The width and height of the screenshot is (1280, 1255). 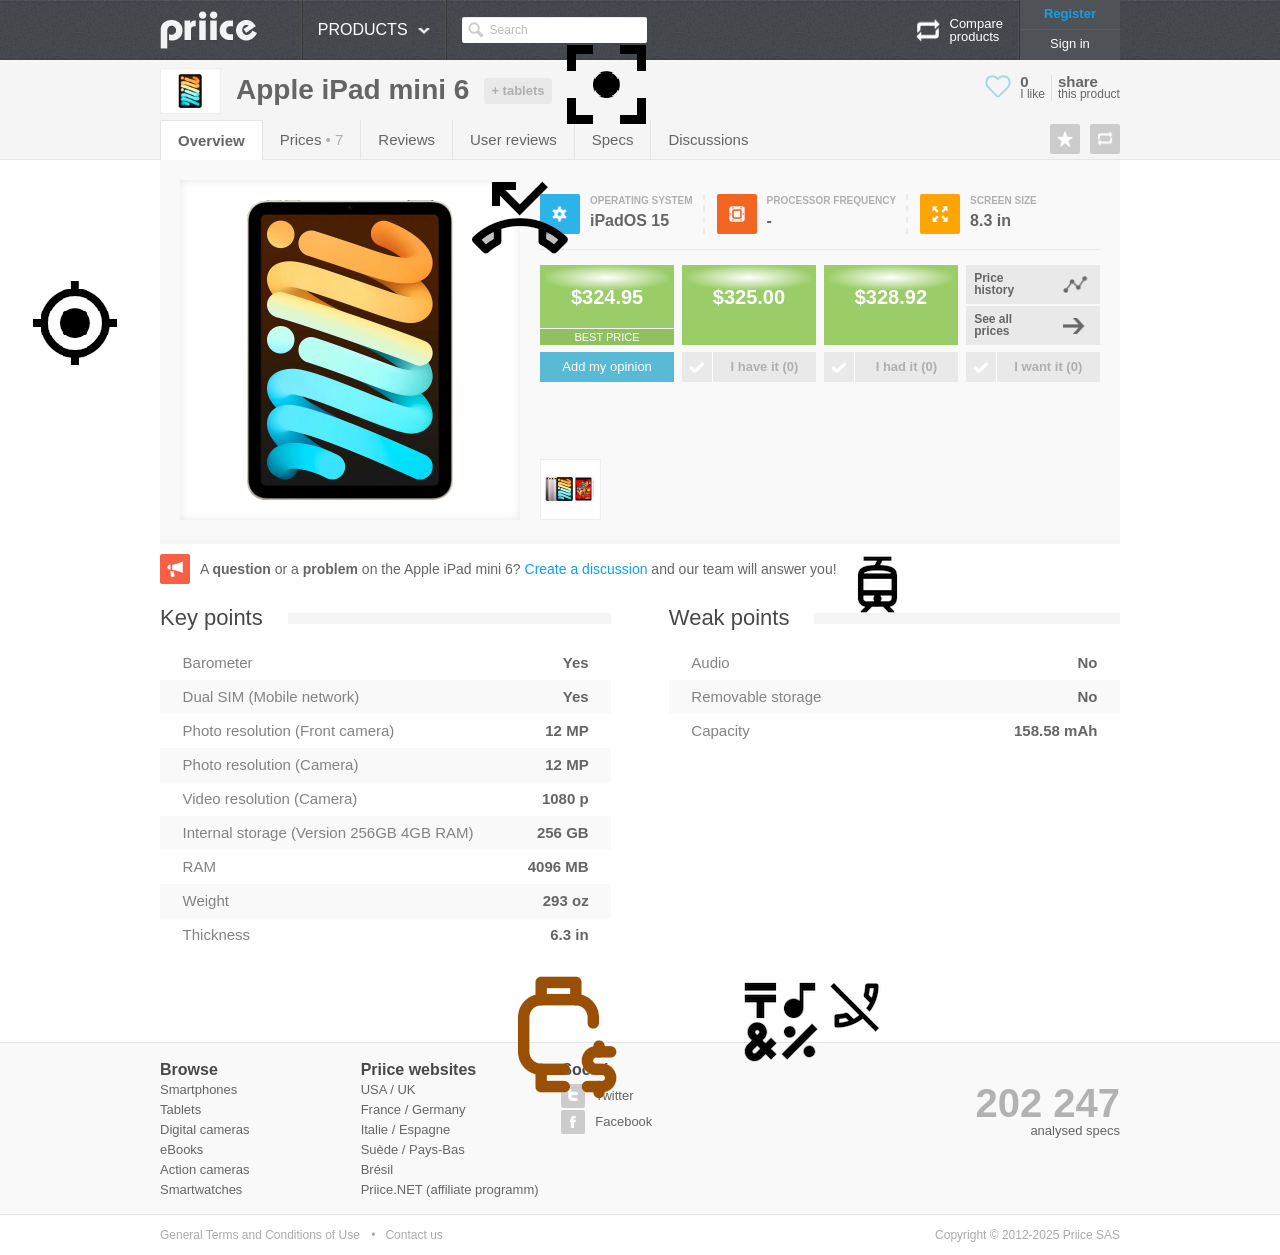 I want to click on indicates GPS location is locked and active, so click(x=75, y=323).